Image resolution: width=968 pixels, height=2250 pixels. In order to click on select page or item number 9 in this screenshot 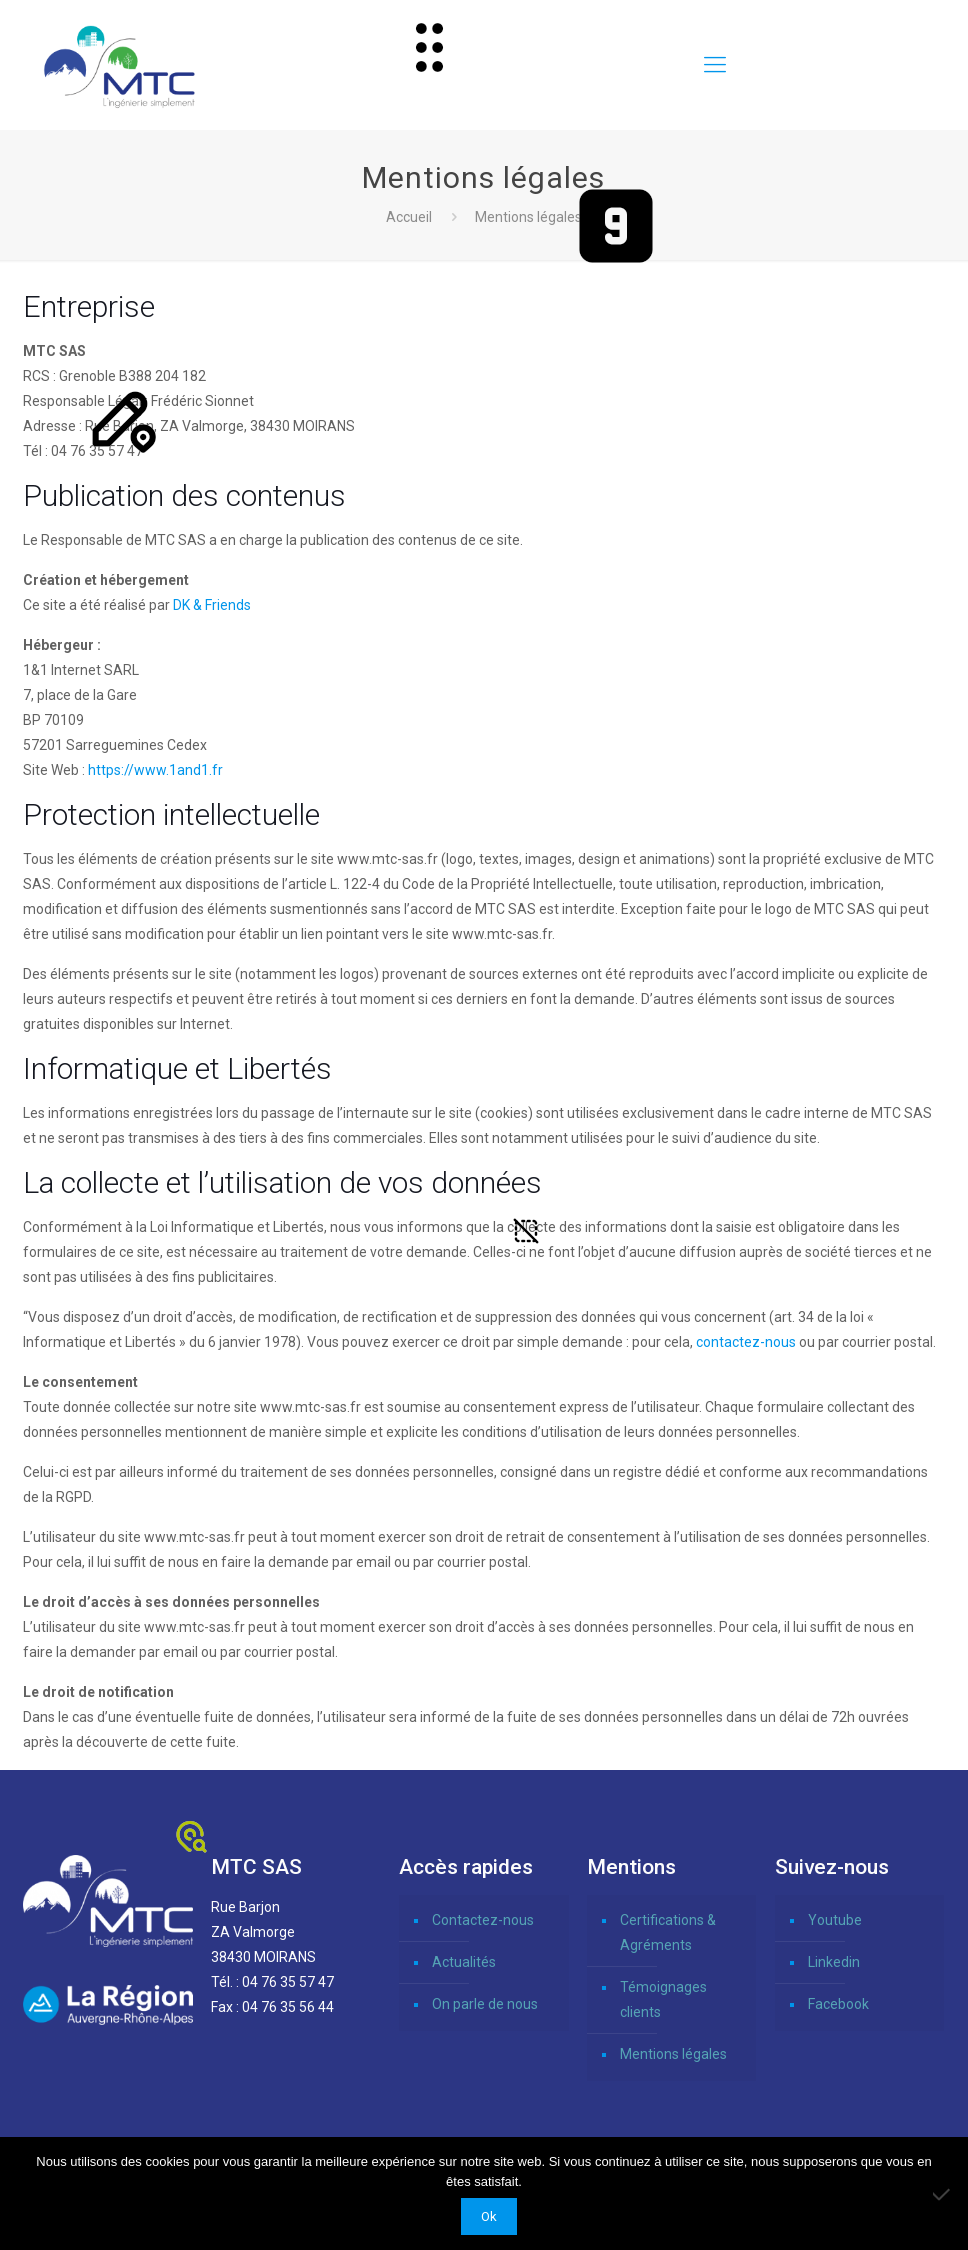, I will do `click(616, 226)`.